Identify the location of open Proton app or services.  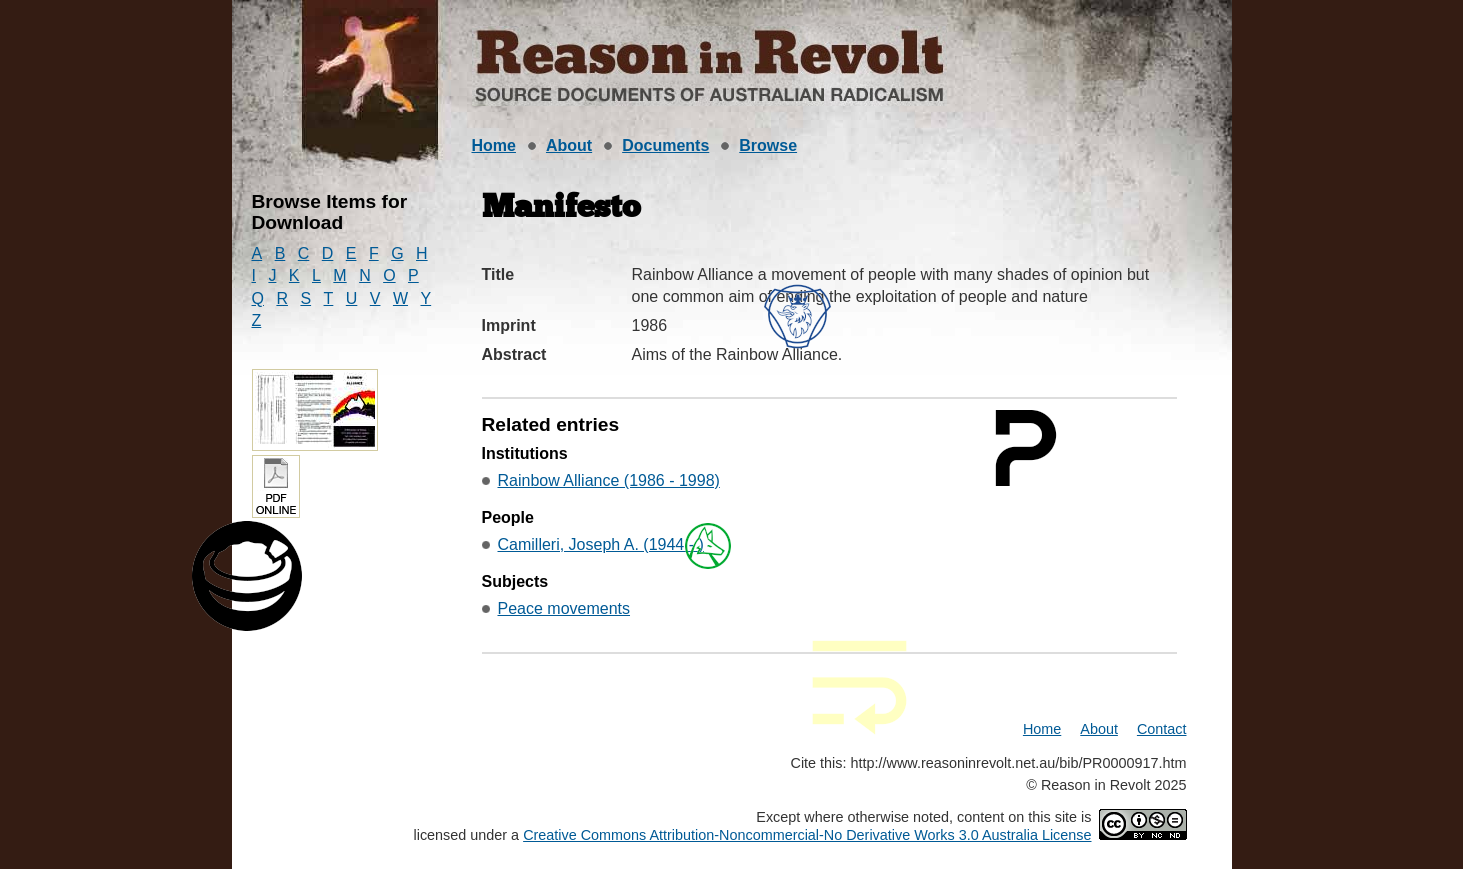
(1026, 448).